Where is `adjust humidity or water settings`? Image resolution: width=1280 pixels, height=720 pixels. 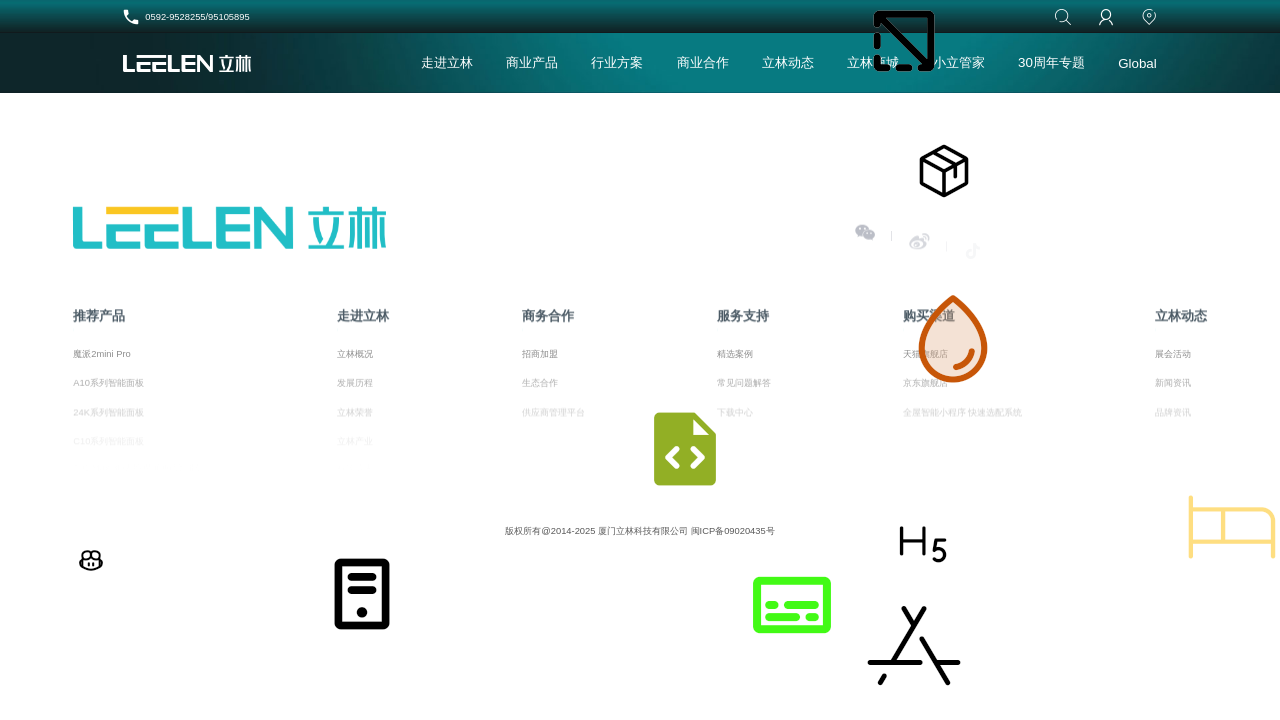
adjust humidity or water settings is located at coordinates (953, 342).